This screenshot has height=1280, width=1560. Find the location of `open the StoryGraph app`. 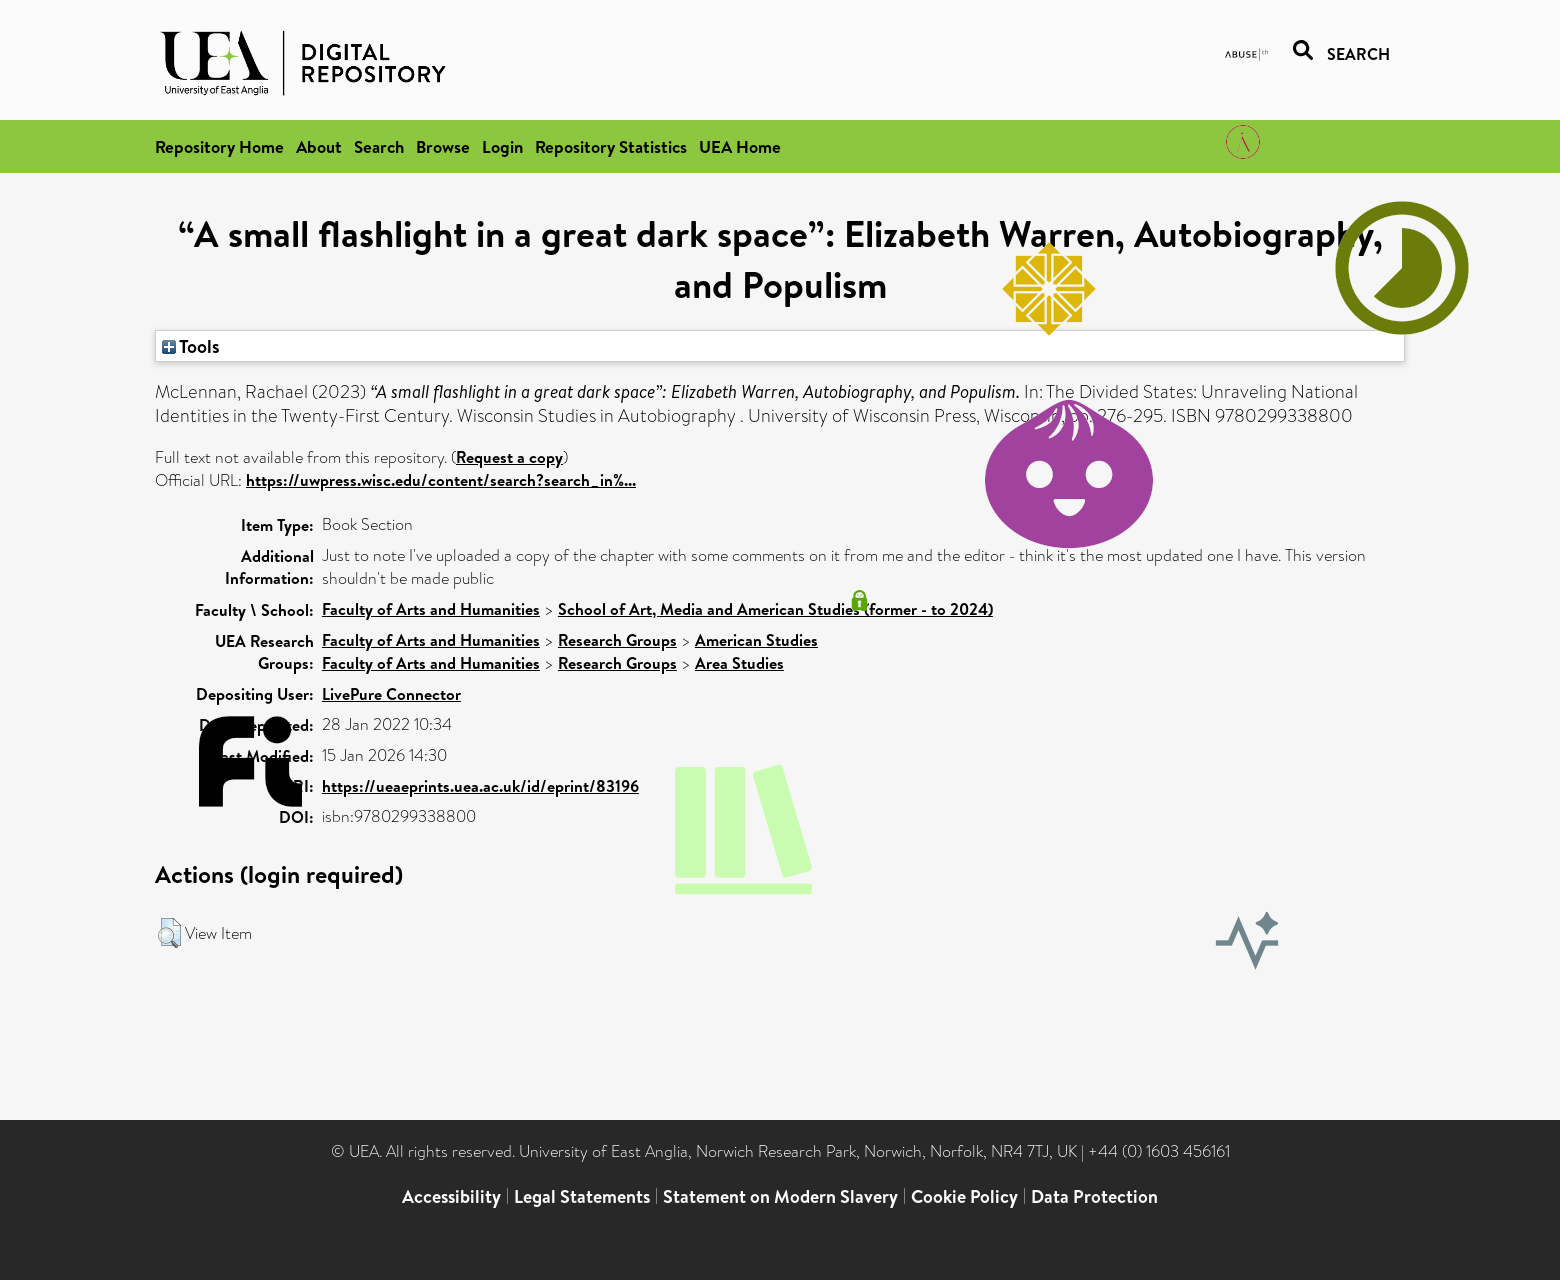

open the StoryGraph app is located at coordinates (743, 829).